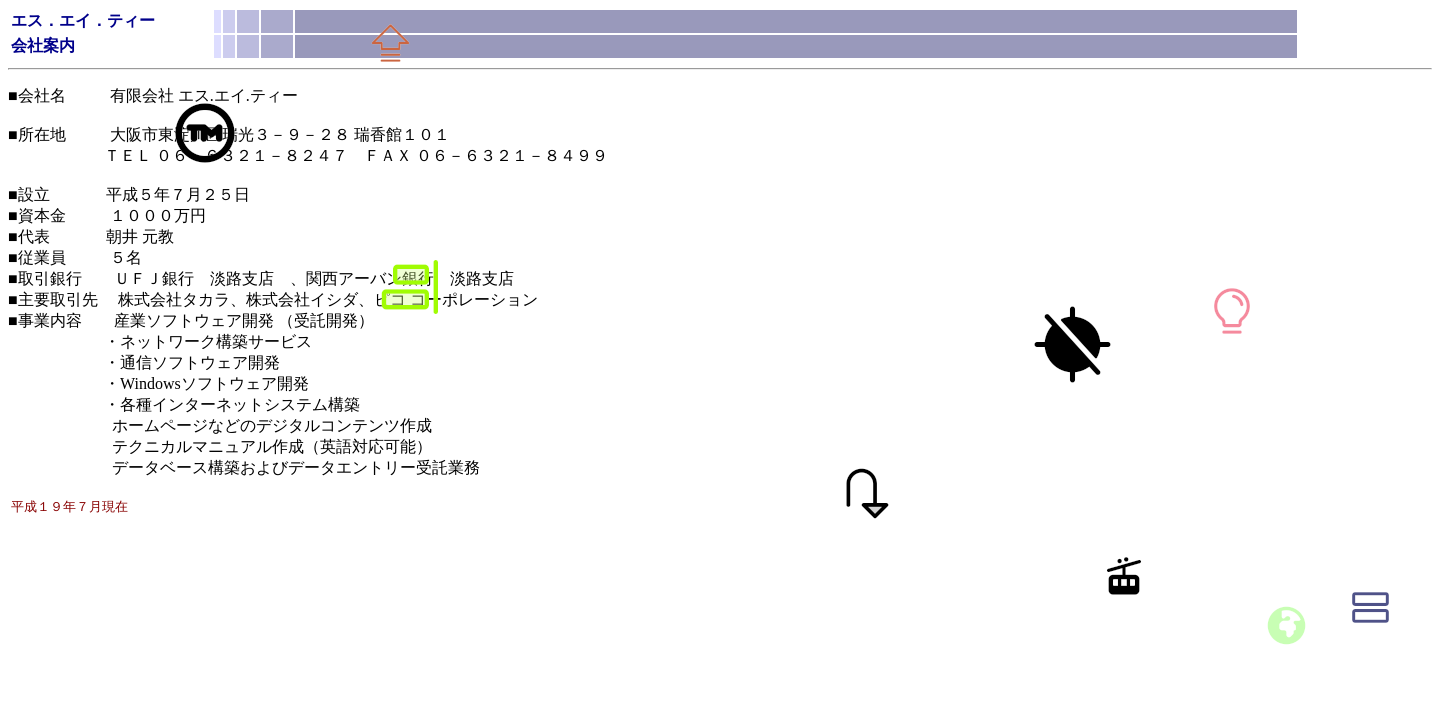 The width and height of the screenshot is (1440, 720). Describe the element at coordinates (411, 287) in the screenshot. I see `align text or content to the right` at that location.